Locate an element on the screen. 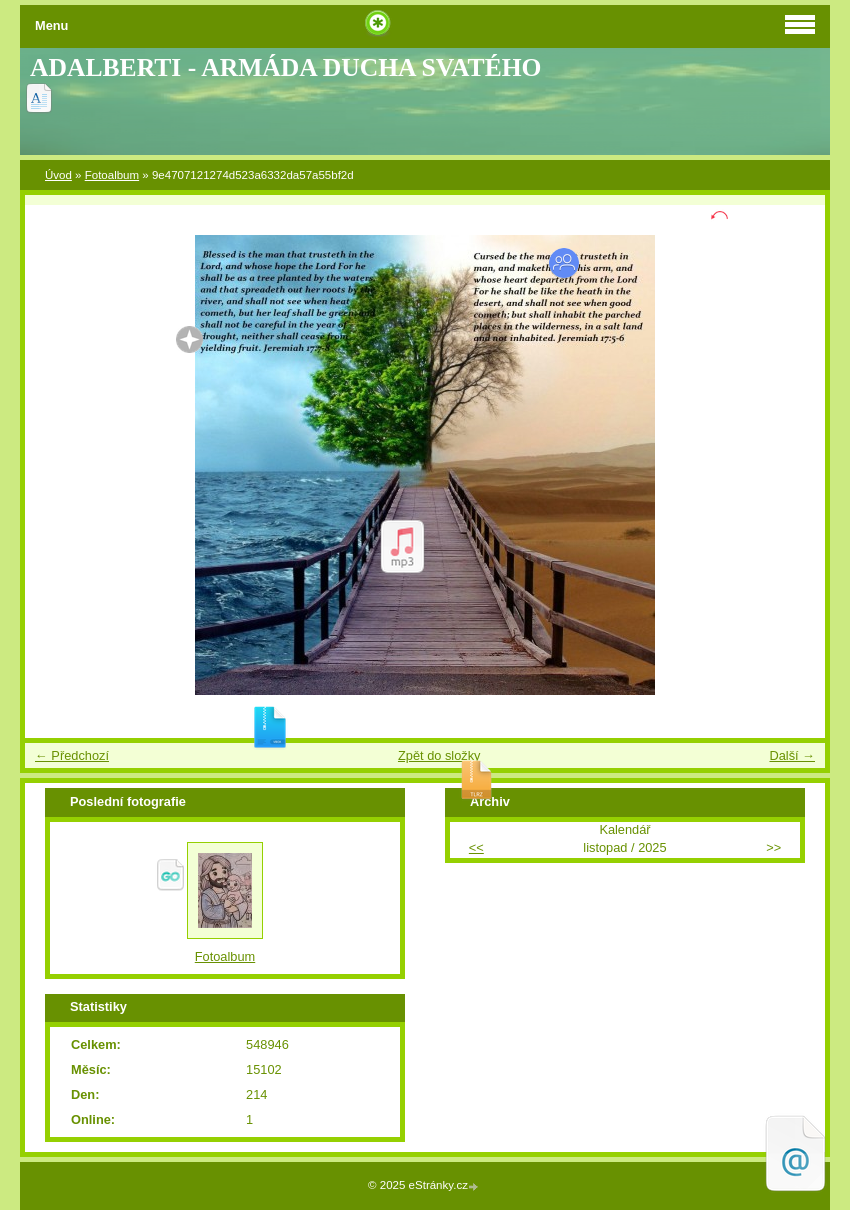  a VirtualBox virtual machine configuration file is located at coordinates (270, 728).